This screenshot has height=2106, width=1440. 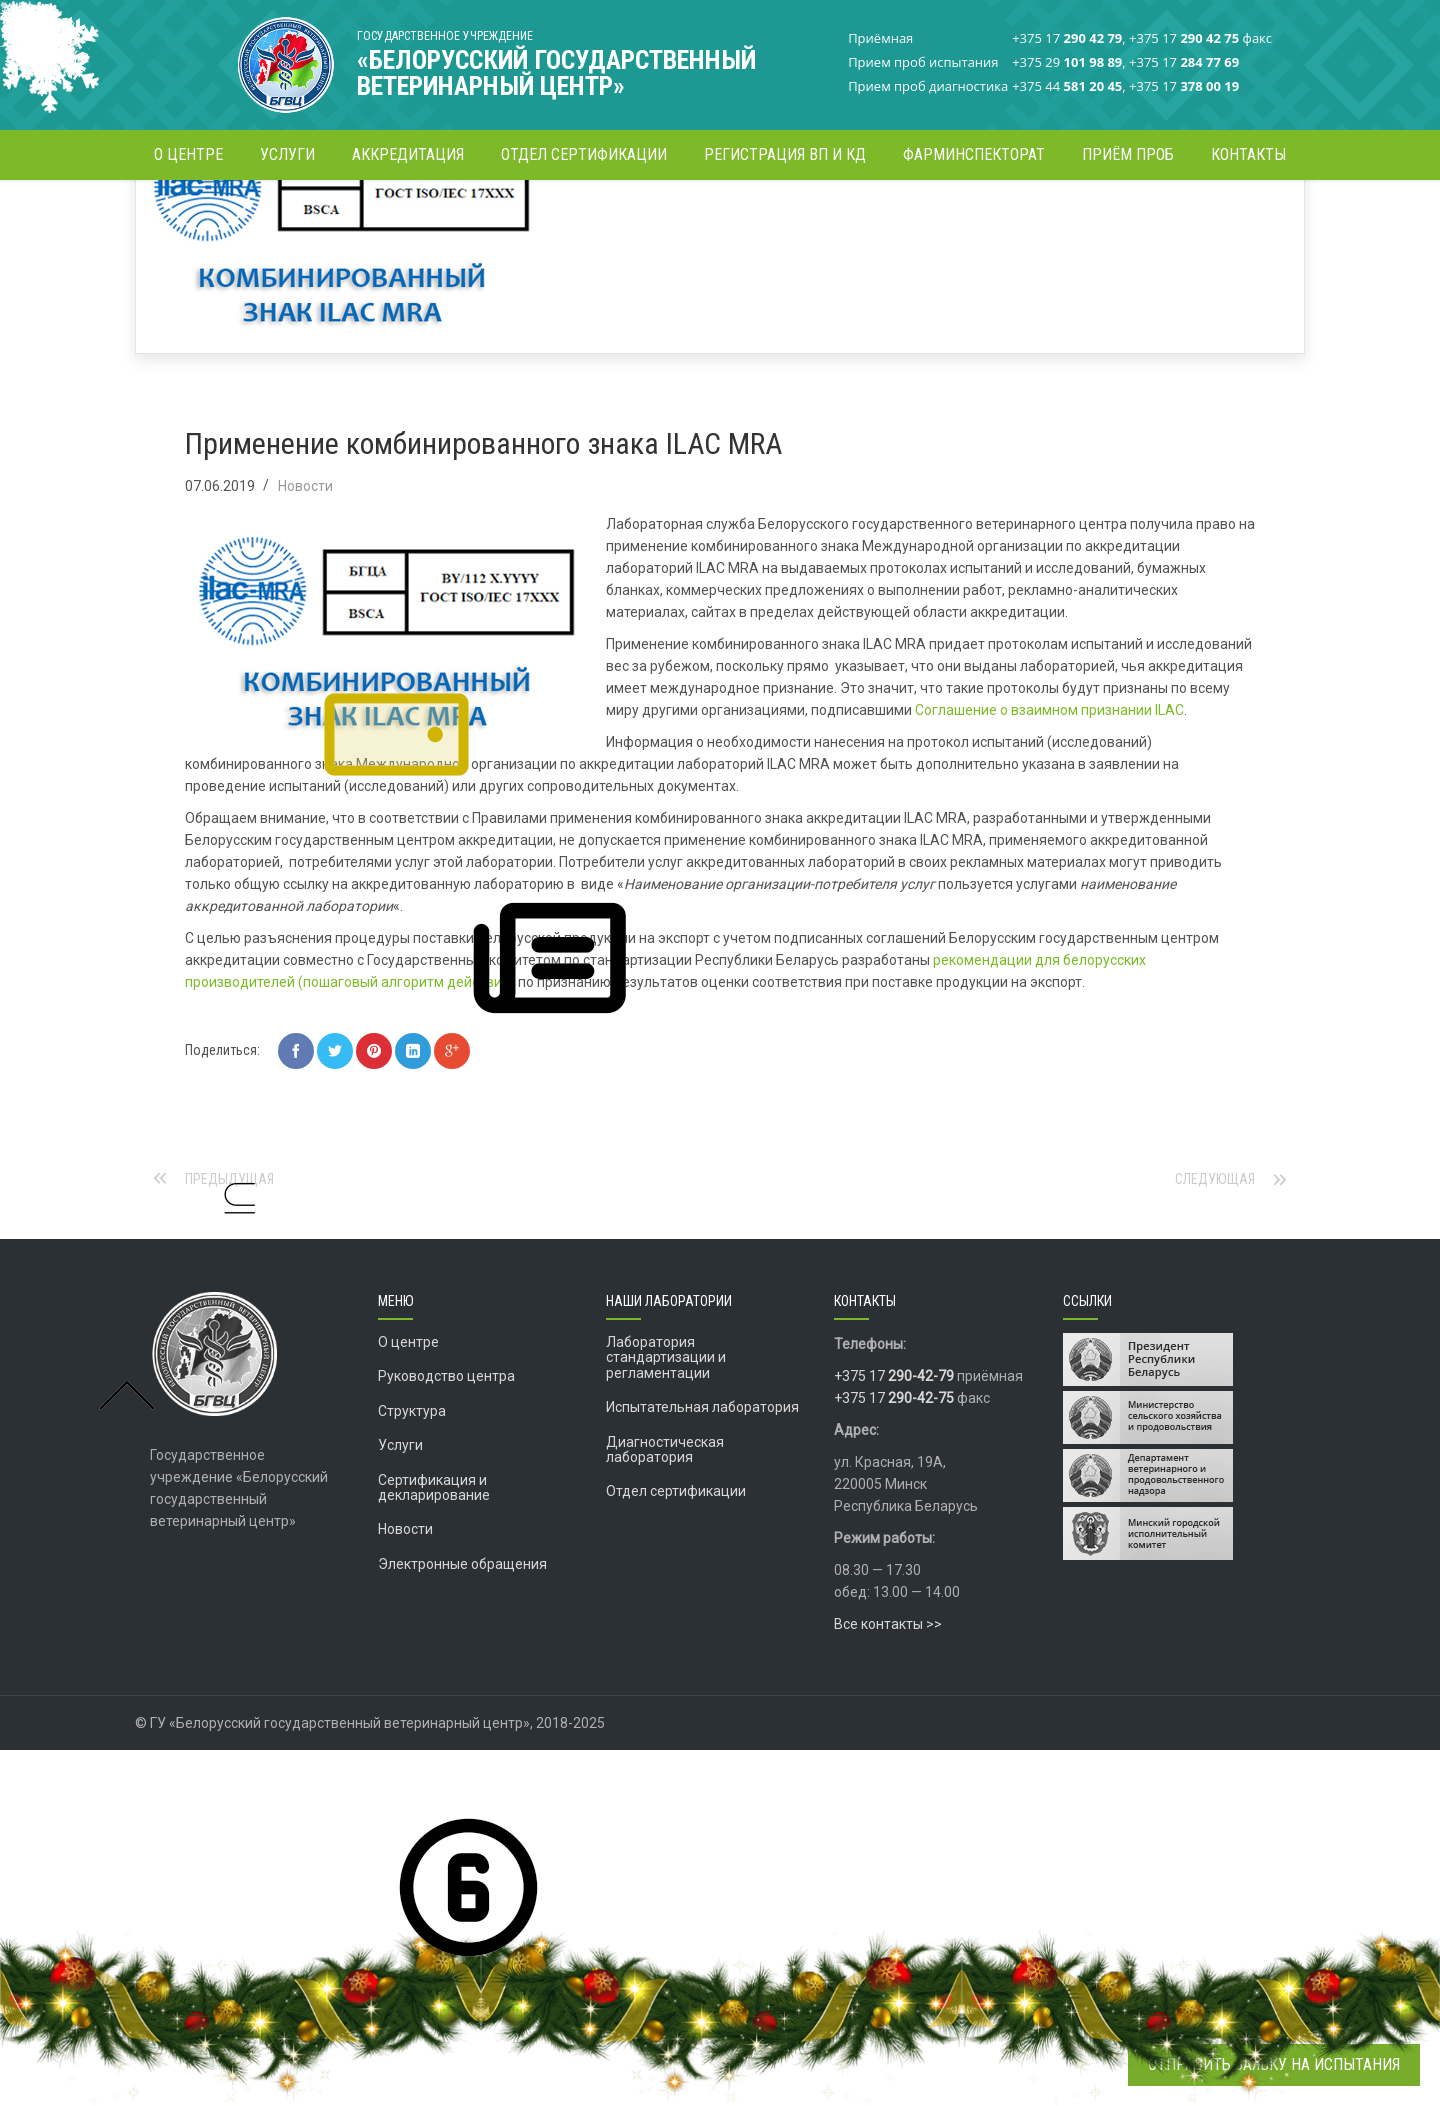 What do you see at coordinates (396, 734) in the screenshot?
I see `access local storage or disk drive` at bounding box center [396, 734].